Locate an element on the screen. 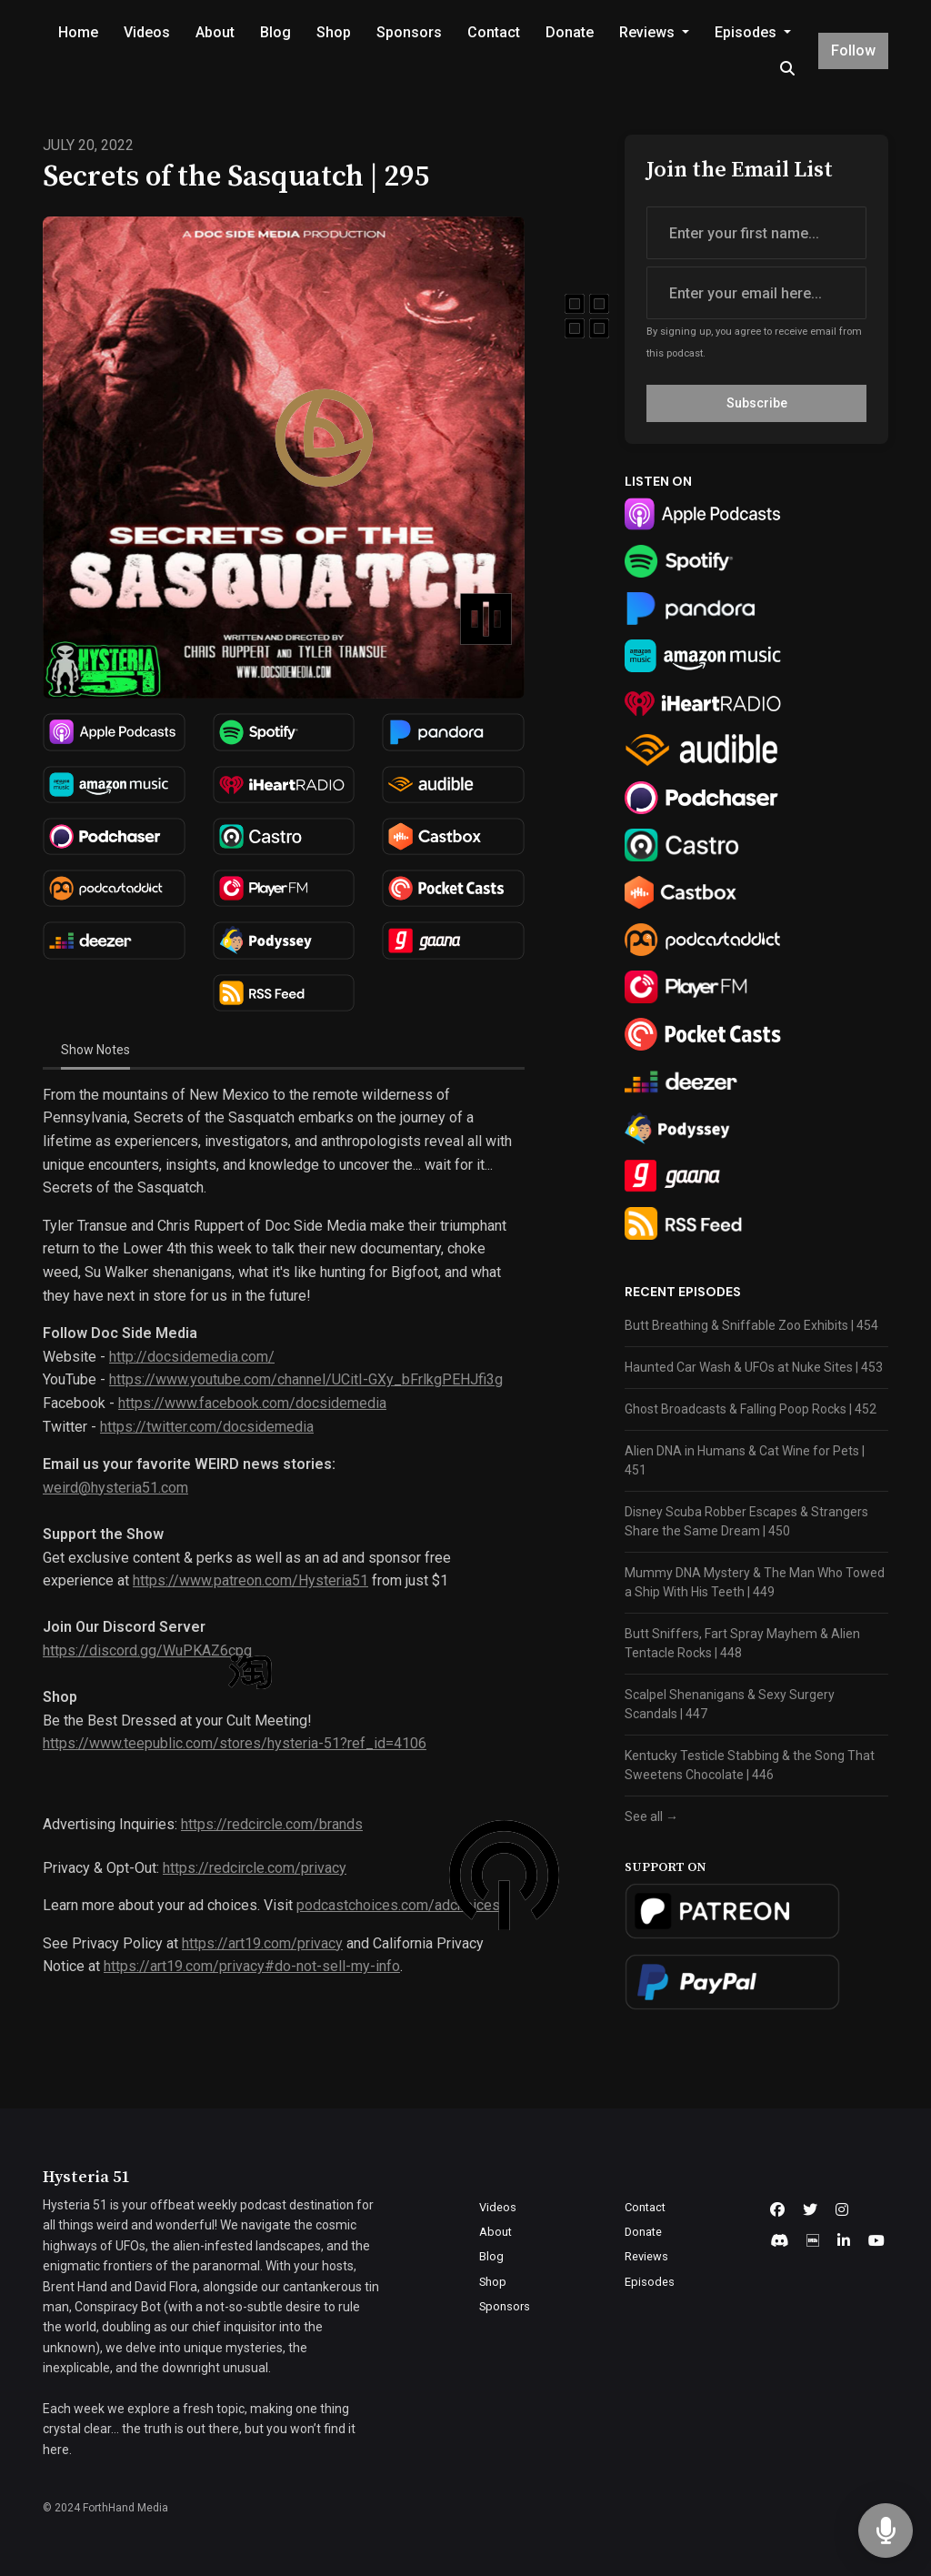 The width and height of the screenshot is (931, 2576). access app grid or menu is located at coordinates (586, 316).